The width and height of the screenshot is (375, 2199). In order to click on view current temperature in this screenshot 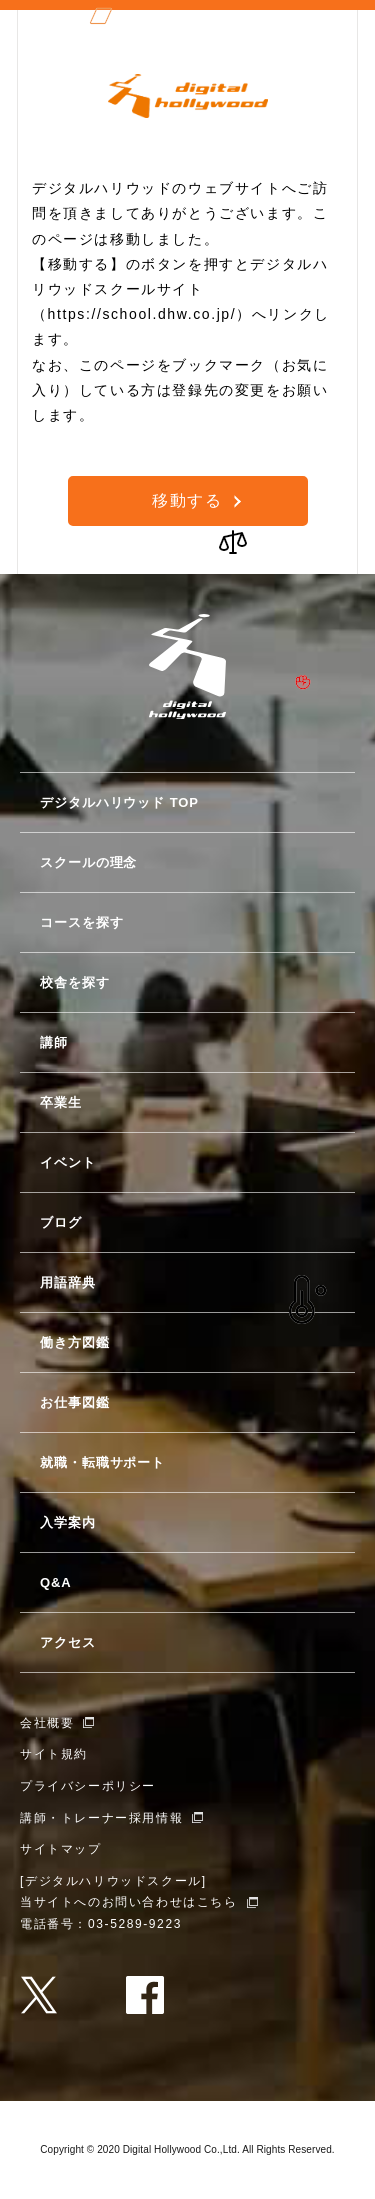, I will do `click(303, 1299)`.